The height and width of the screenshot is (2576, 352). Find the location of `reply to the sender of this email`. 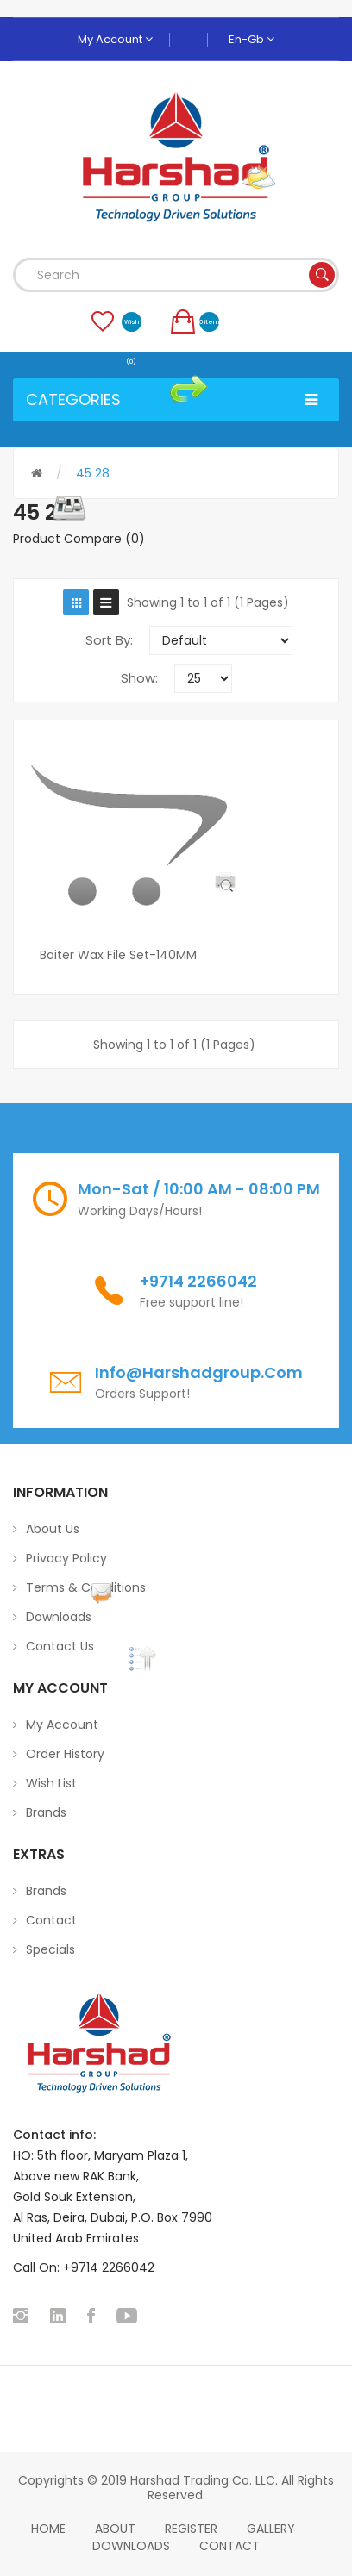

reply to the sender of this email is located at coordinates (101, 1591).